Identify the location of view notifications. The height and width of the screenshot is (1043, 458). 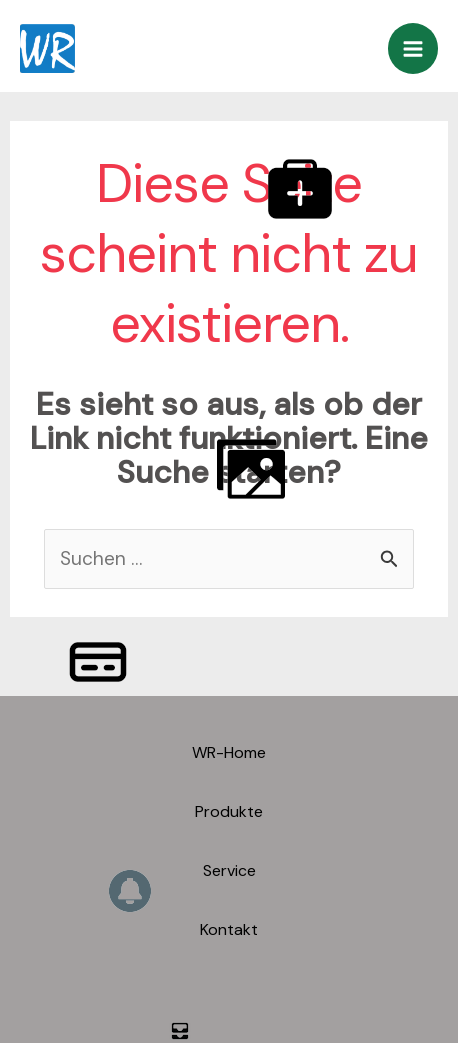
(130, 891).